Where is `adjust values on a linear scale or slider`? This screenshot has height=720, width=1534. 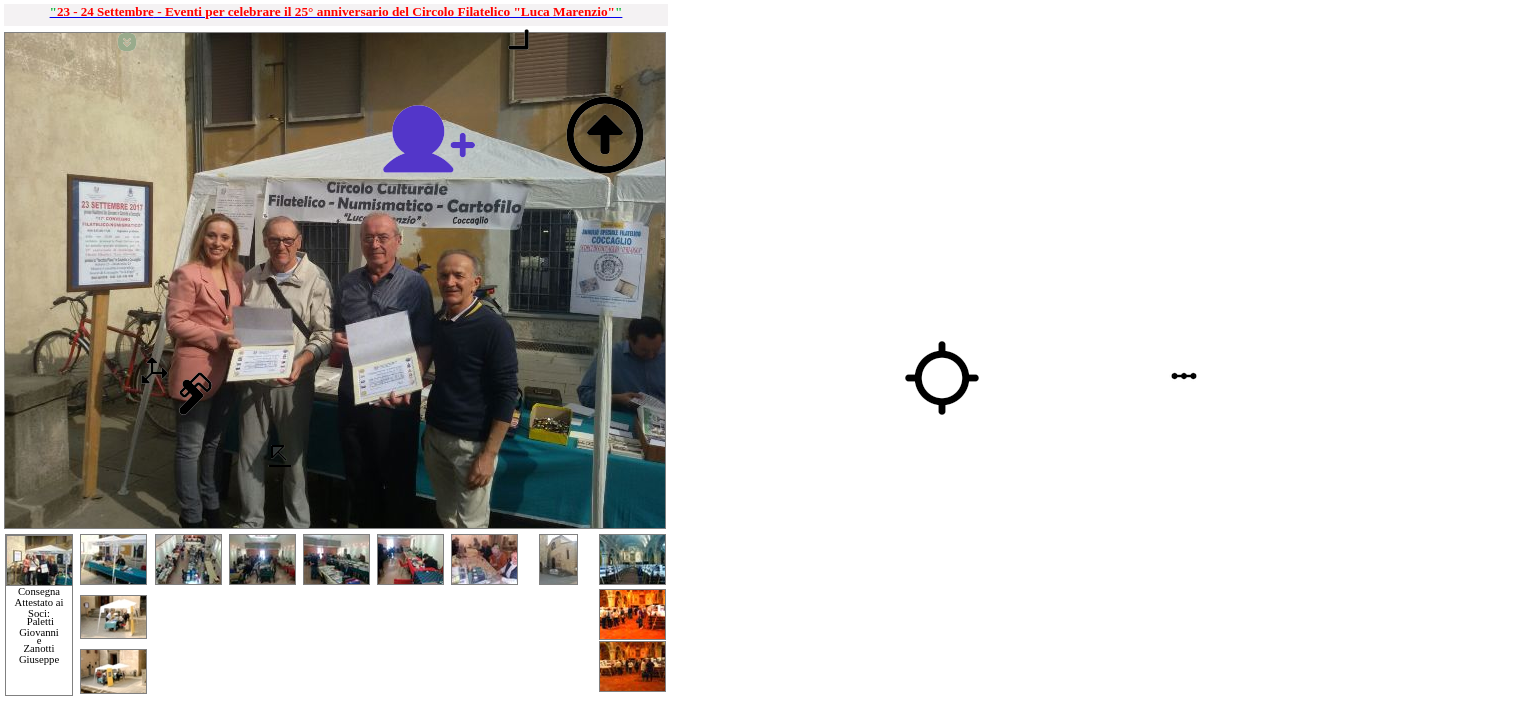
adjust values on a linear scale or slider is located at coordinates (1184, 376).